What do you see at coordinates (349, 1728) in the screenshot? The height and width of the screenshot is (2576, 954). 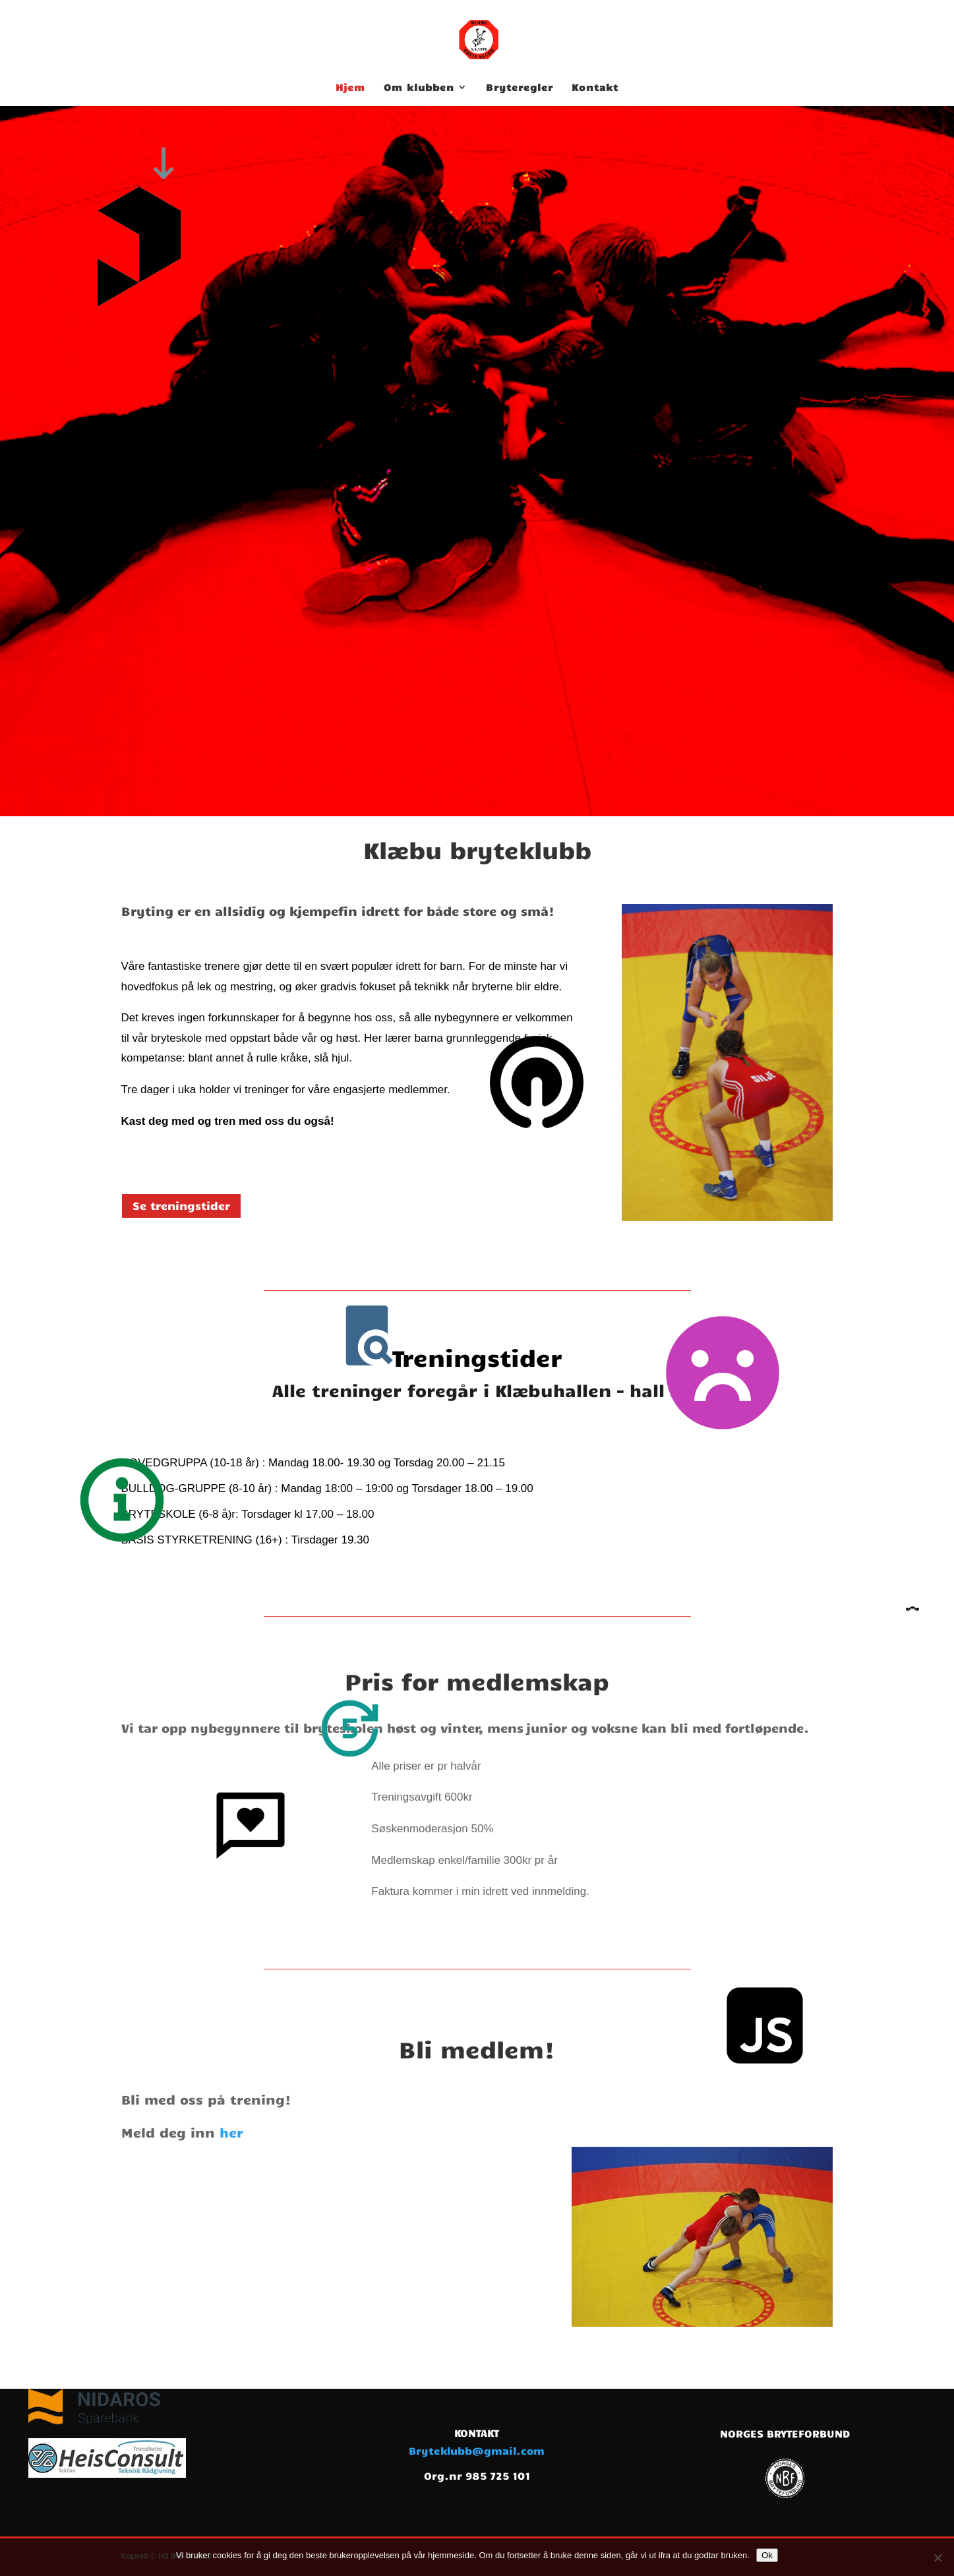 I see `skip forward 5 seconds in media playback` at bounding box center [349, 1728].